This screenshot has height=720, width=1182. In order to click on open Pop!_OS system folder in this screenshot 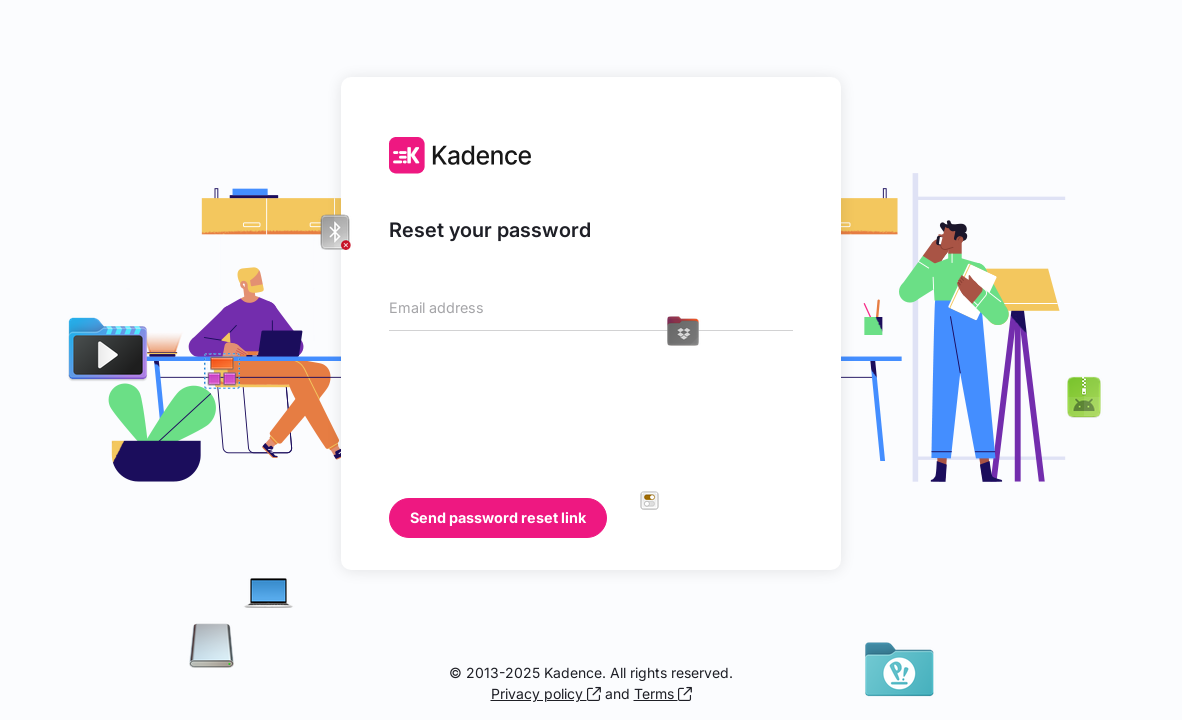, I will do `click(899, 671)`.